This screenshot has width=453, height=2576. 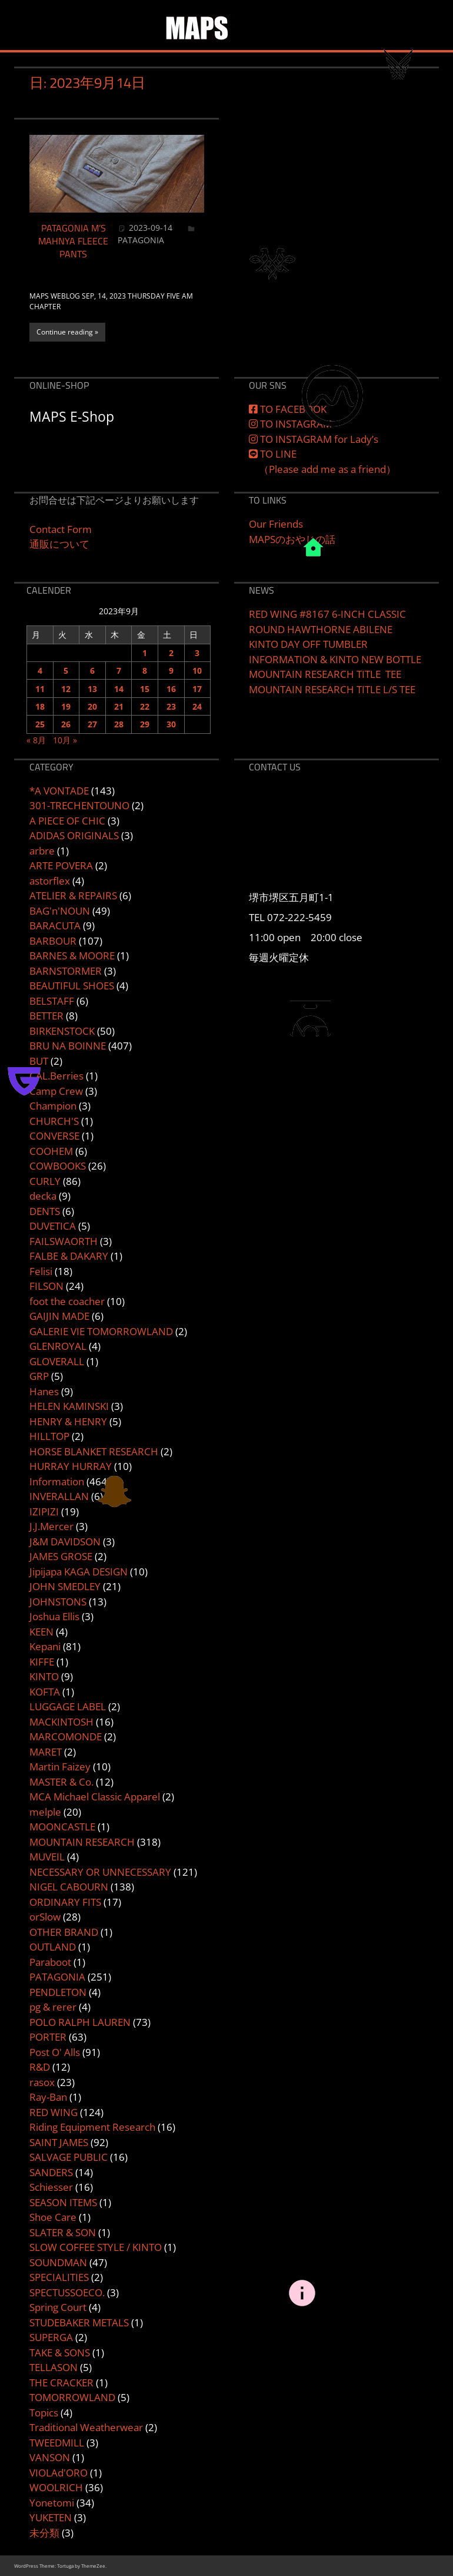 What do you see at coordinates (302, 2293) in the screenshot?
I see `view more information or details` at bounding box center [302, 2293].